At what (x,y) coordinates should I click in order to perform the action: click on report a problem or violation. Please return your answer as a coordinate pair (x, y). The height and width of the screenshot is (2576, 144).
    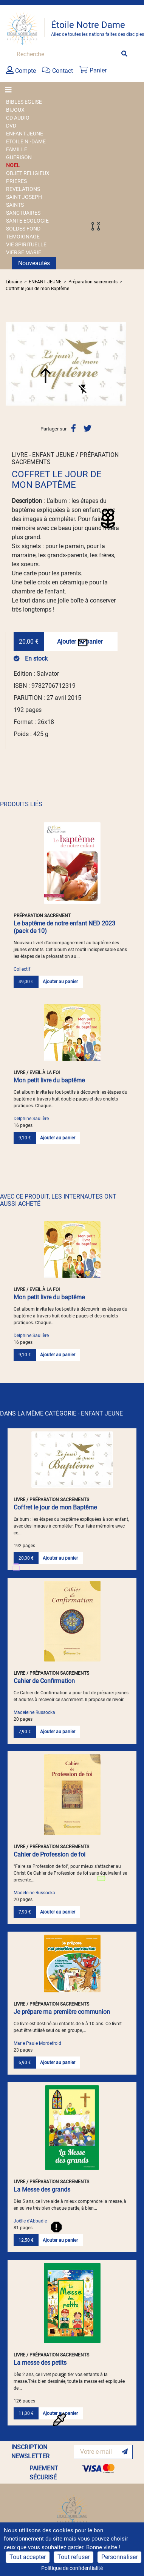
    Looking at the image, I should click on (56, 2227).